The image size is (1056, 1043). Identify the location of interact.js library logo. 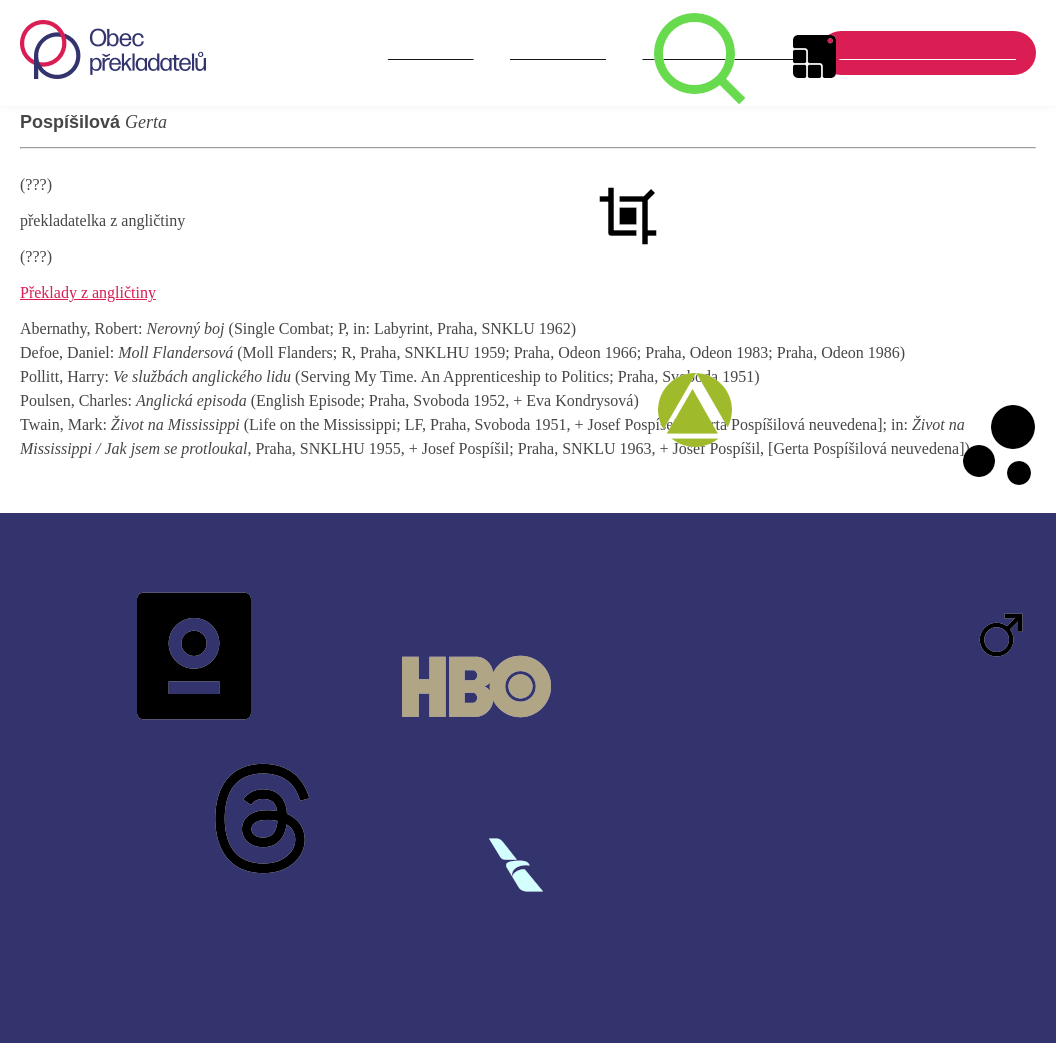
(695, 410).